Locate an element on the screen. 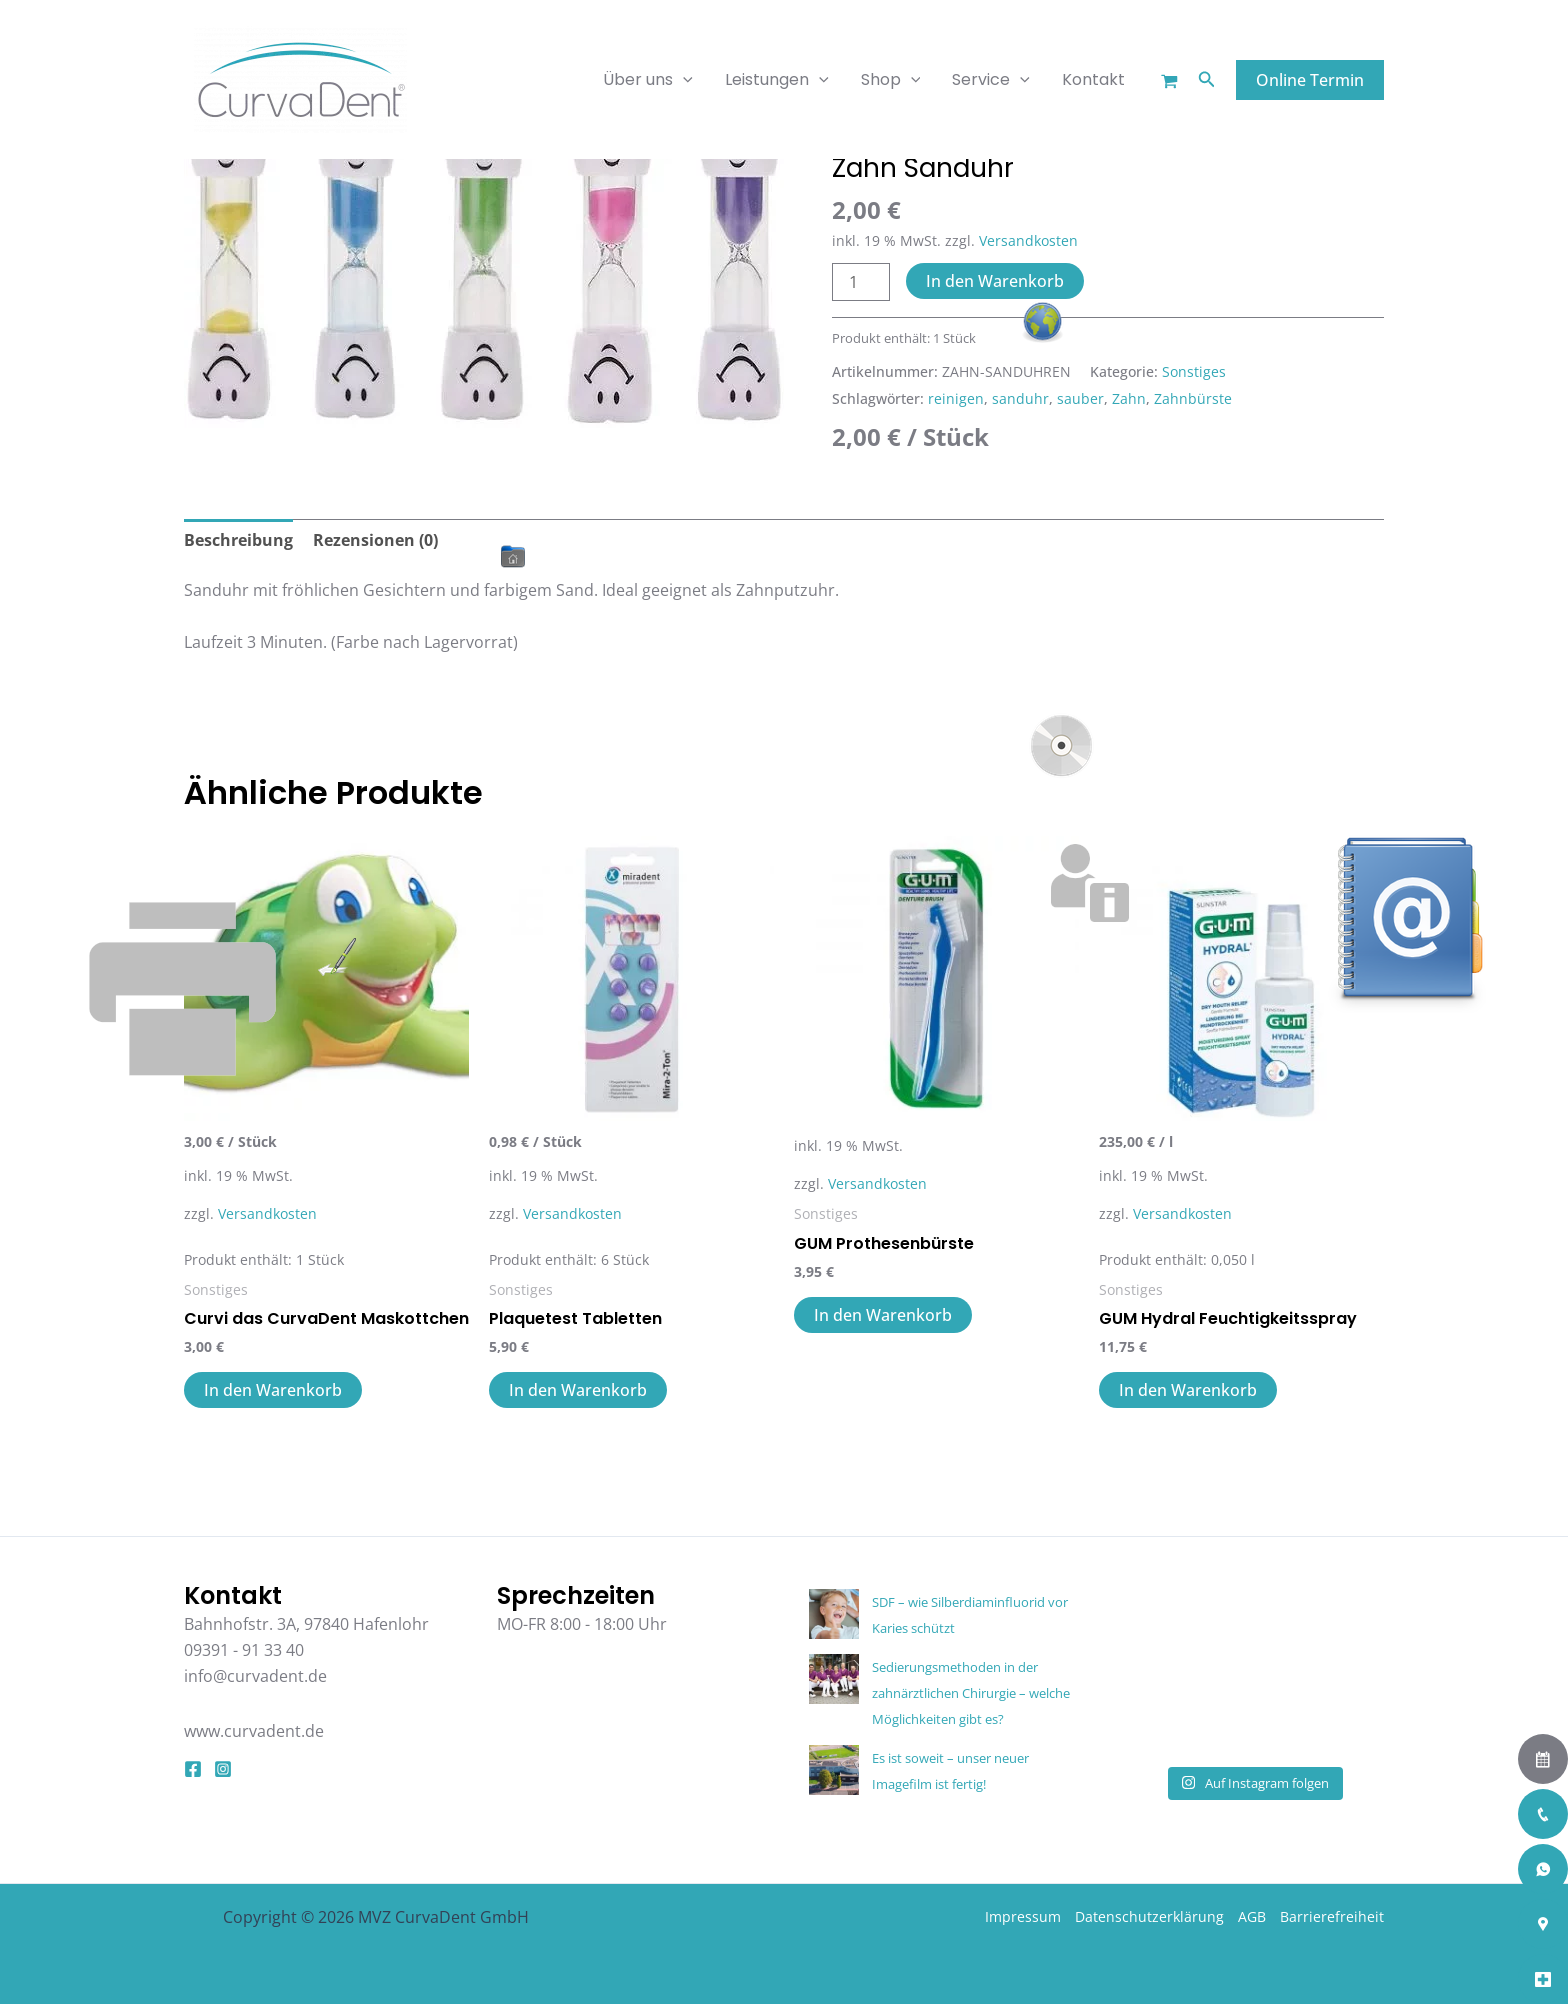  print the current document is located at coordinates (182, 995).